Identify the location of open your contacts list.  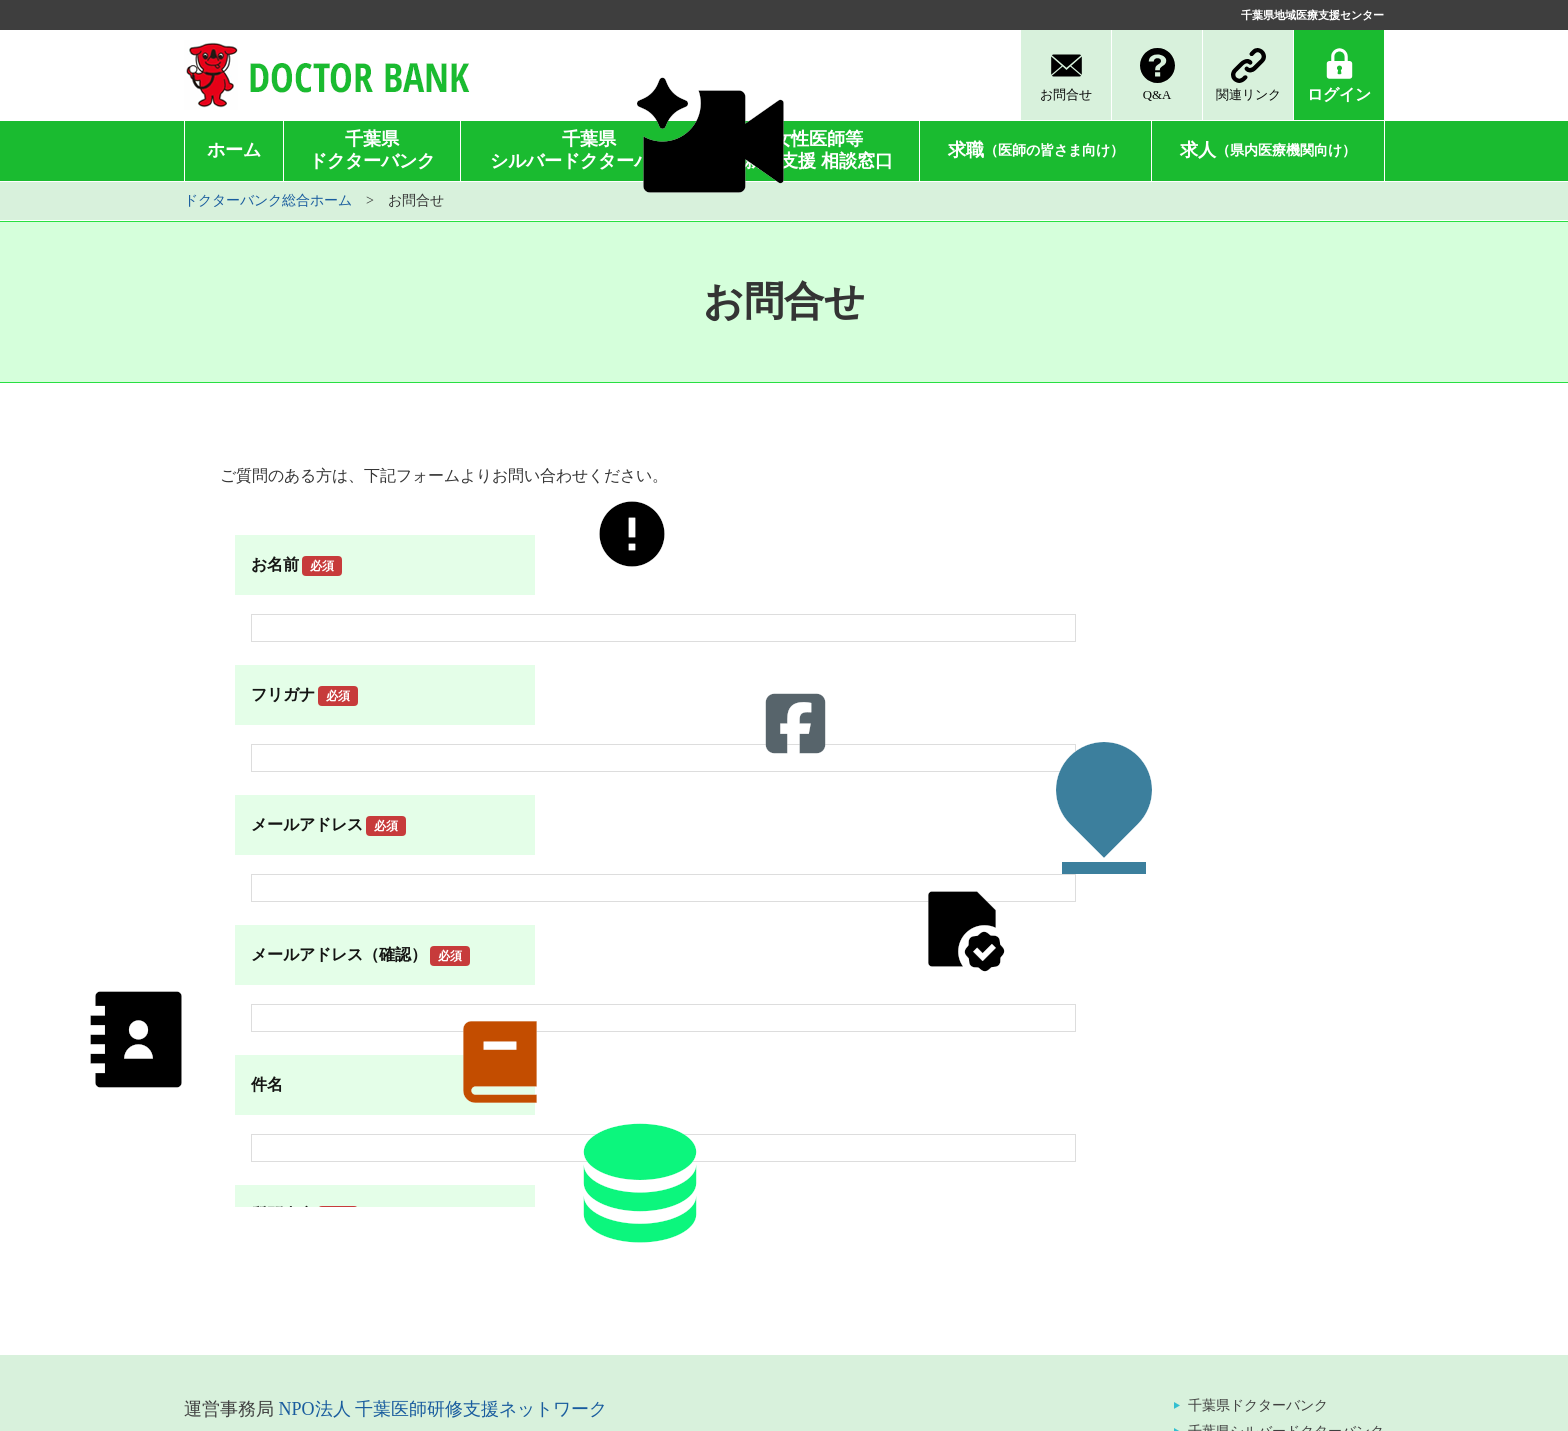
(138, 1039).